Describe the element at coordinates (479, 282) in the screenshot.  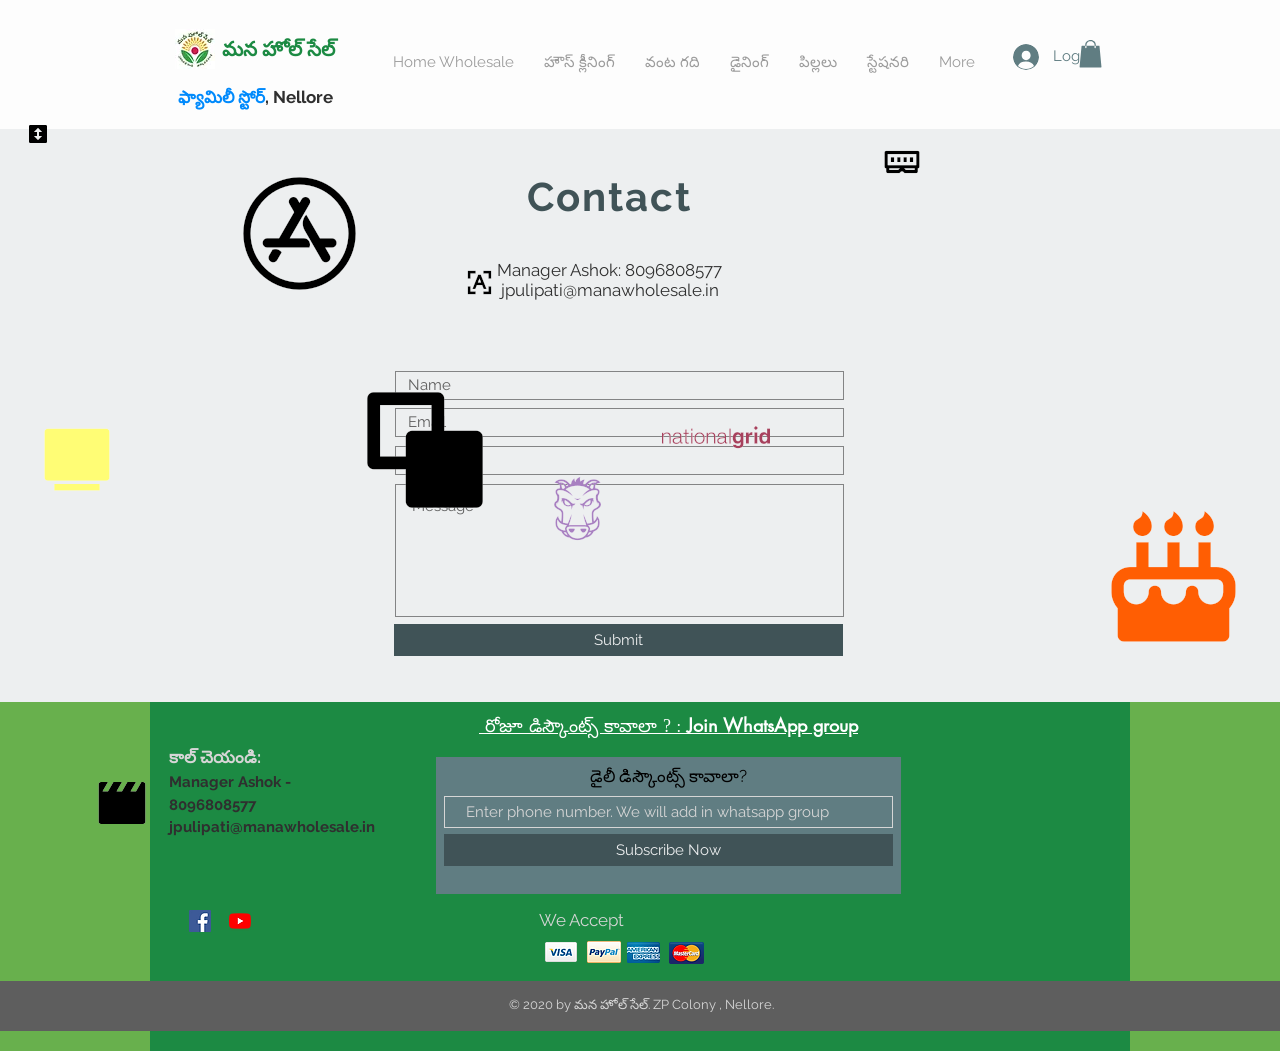
I see `scan text using optical character recognition (OCR)` at that location.